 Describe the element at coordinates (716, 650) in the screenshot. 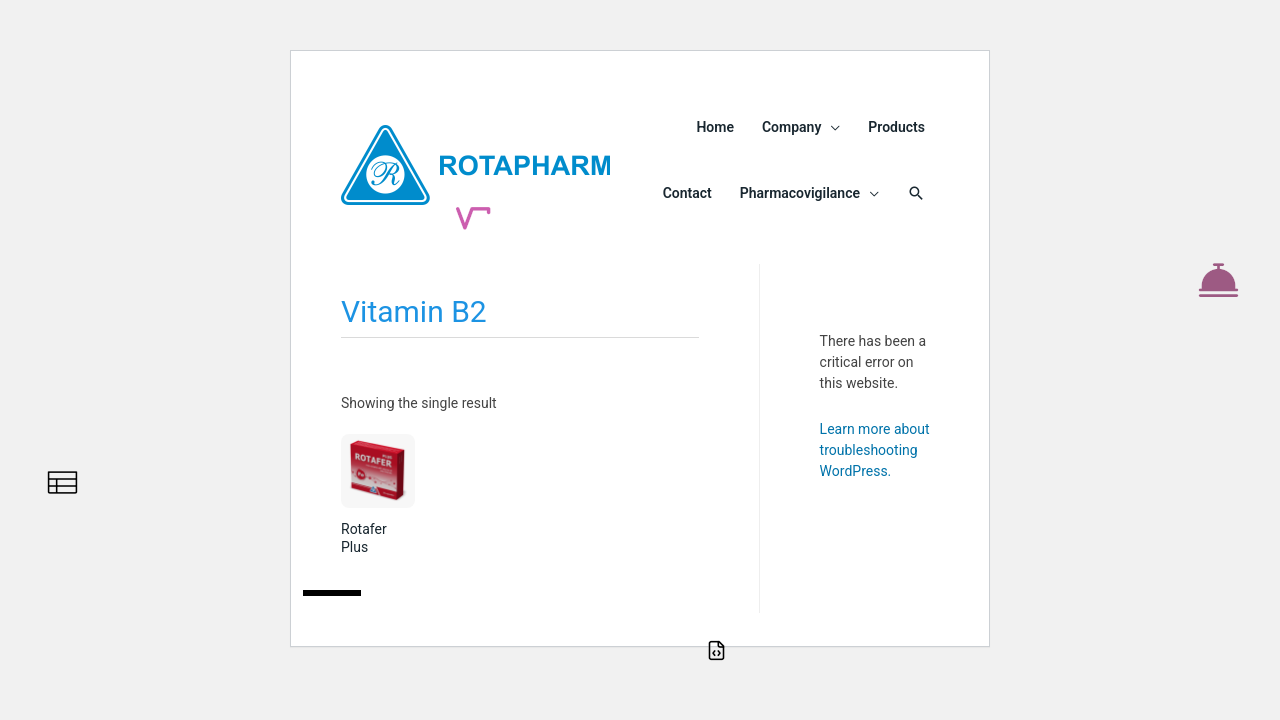

I see `view source code file` at that location.